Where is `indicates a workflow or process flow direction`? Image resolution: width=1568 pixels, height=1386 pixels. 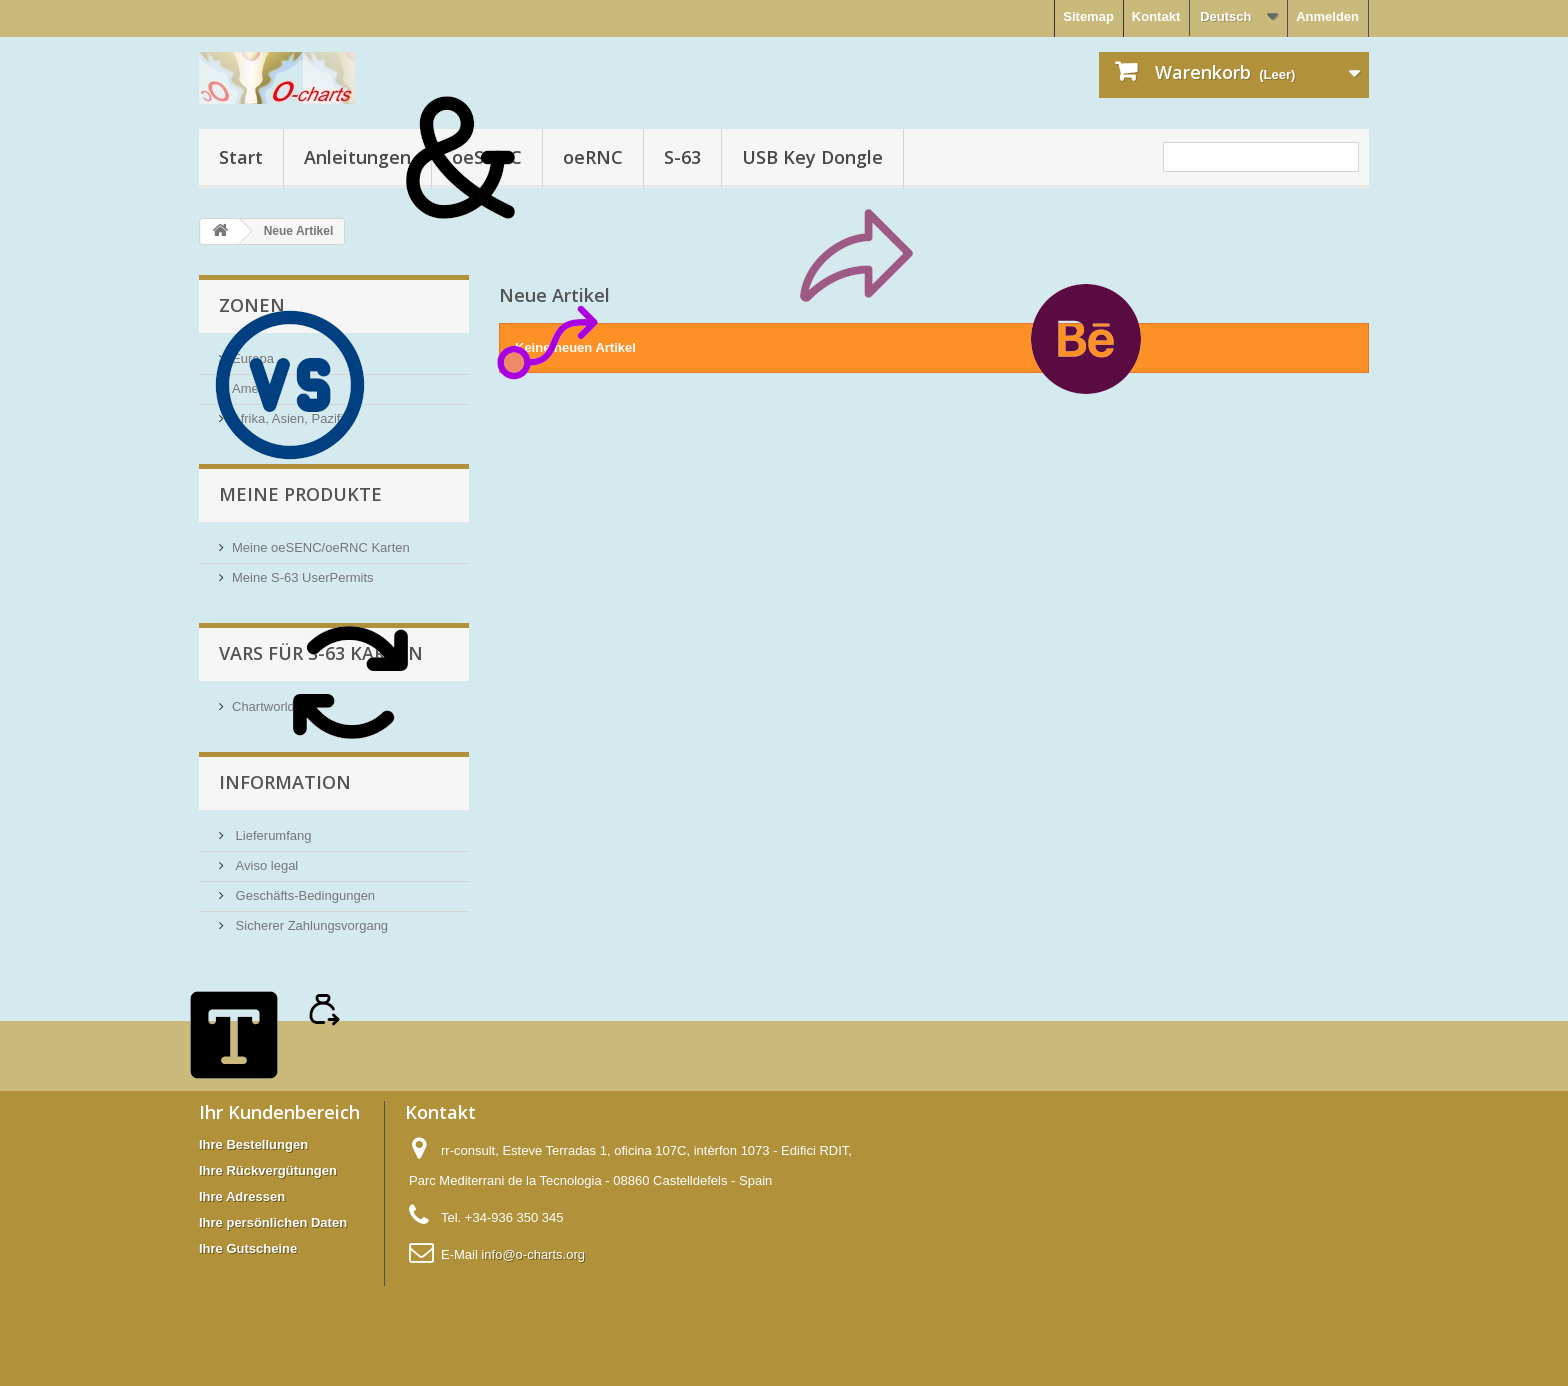 indicates a workflow or process flow direction is located at coordinates (547, 342).